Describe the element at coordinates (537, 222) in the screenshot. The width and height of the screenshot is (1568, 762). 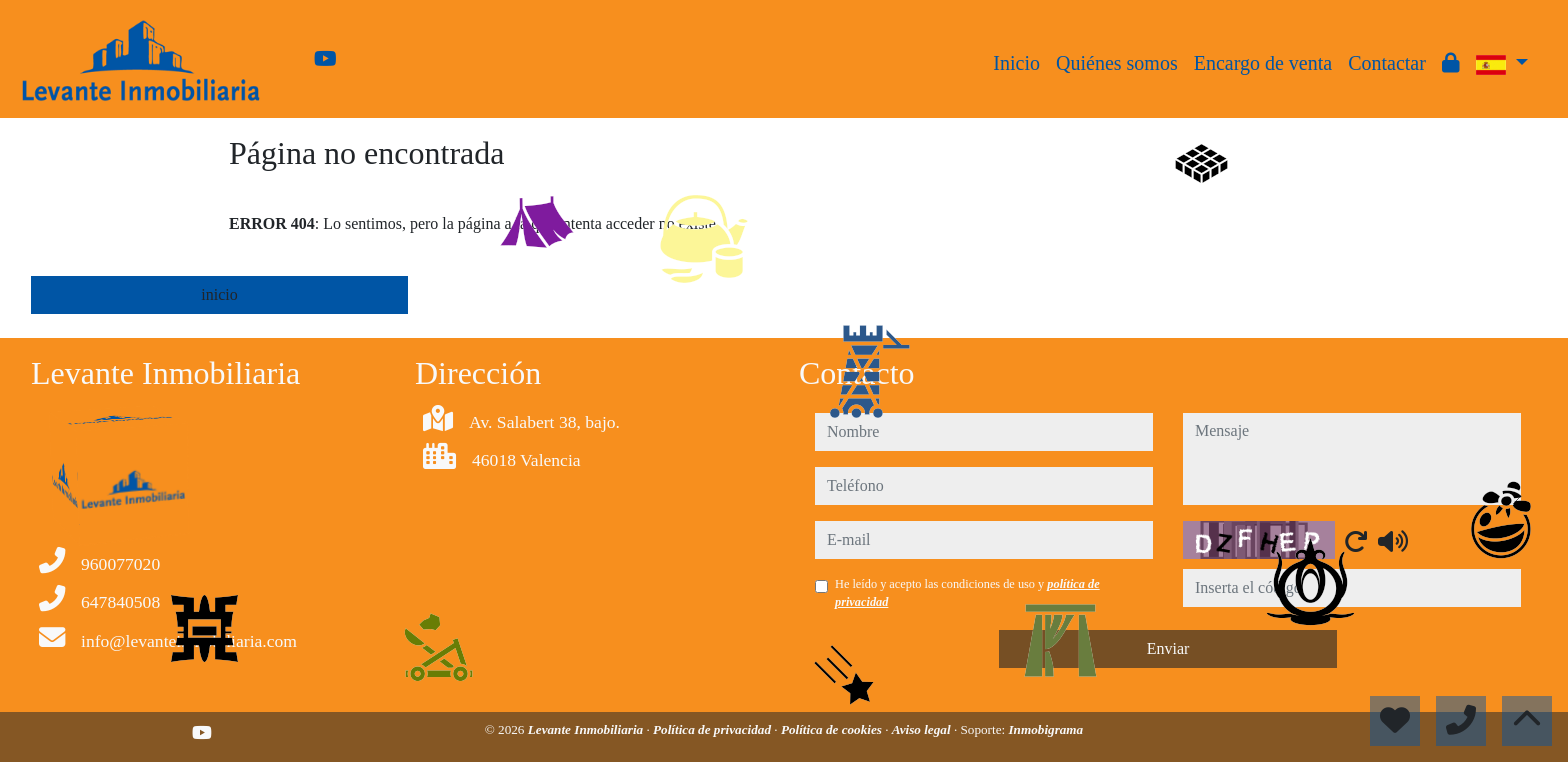
I see `access camping or outdoor activity features` at that location.